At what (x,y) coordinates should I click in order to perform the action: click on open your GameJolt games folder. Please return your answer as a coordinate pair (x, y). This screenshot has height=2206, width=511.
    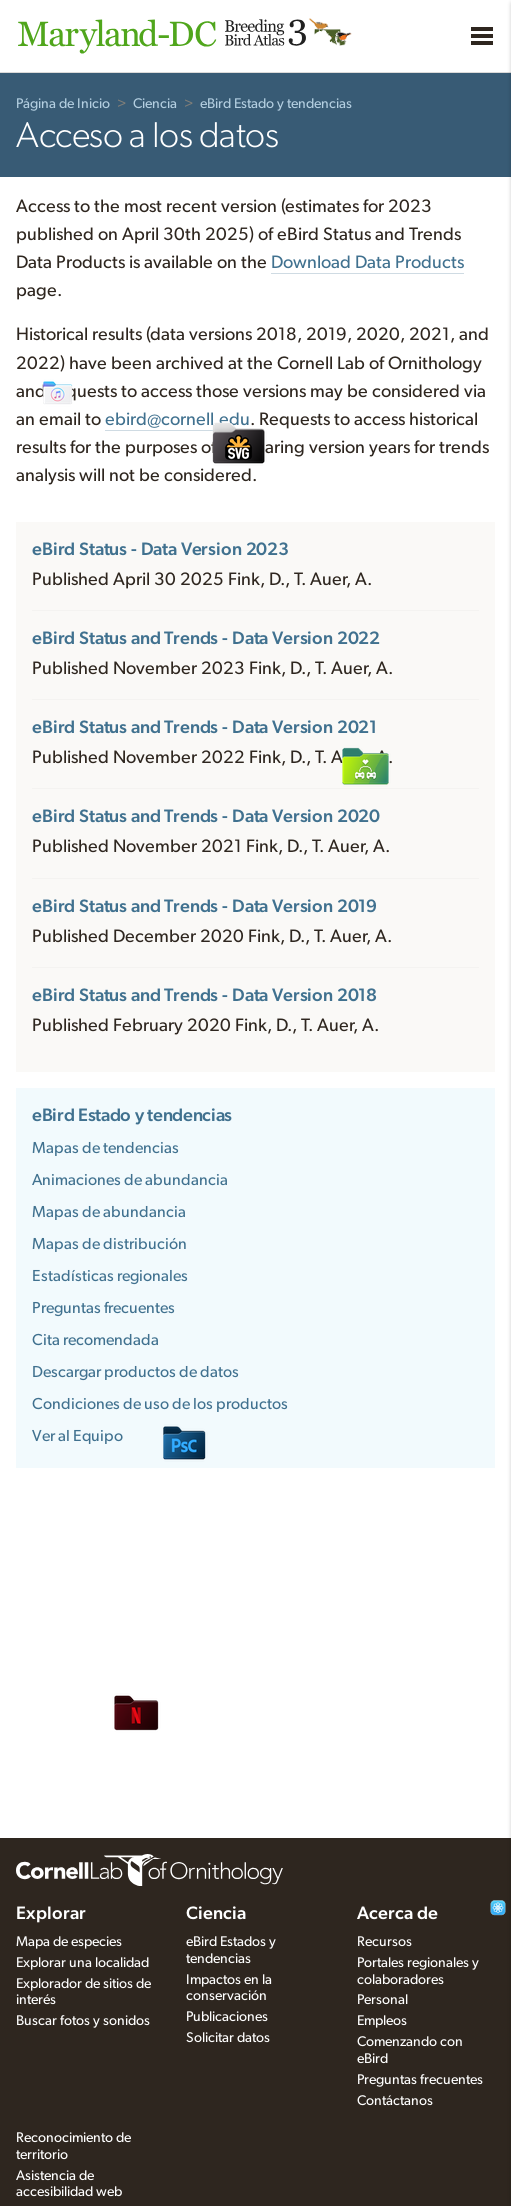
    Looking at the image, I should click on (365, 767).